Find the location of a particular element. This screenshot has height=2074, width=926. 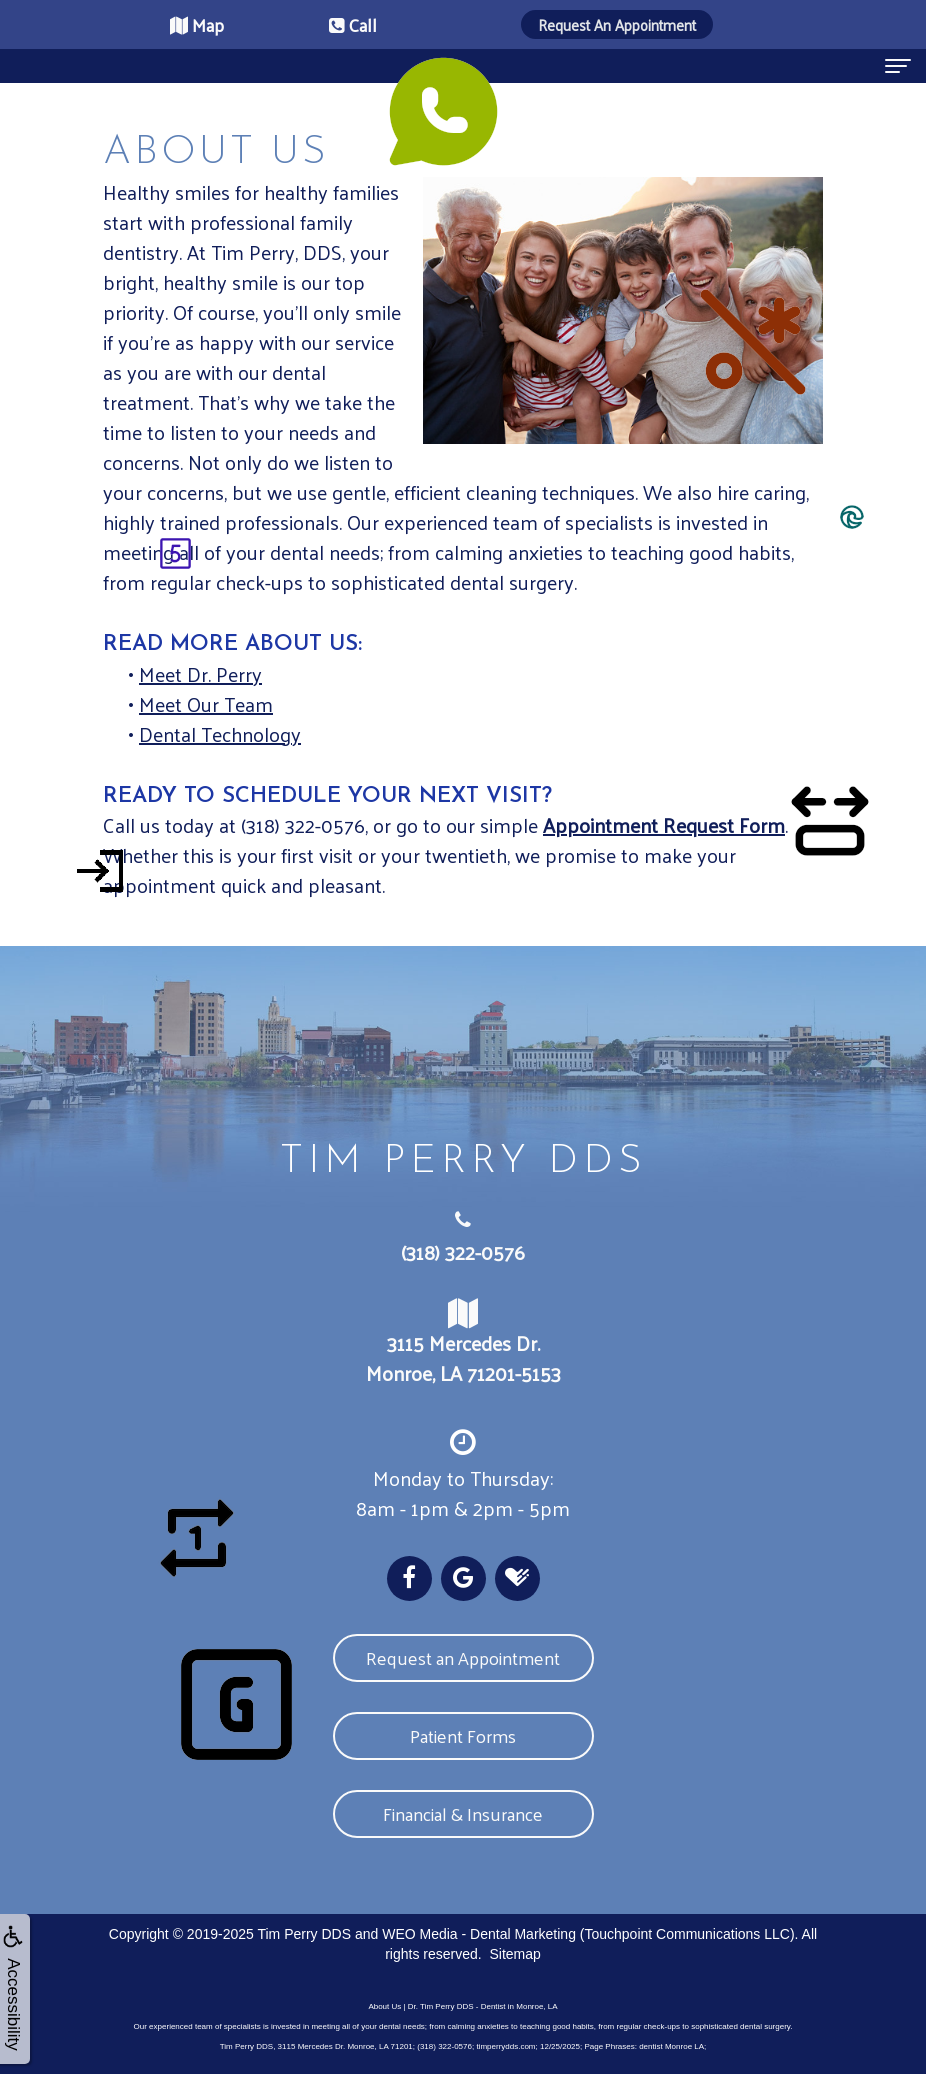

open microsoft edge browser is located at coordinates (852, 517).